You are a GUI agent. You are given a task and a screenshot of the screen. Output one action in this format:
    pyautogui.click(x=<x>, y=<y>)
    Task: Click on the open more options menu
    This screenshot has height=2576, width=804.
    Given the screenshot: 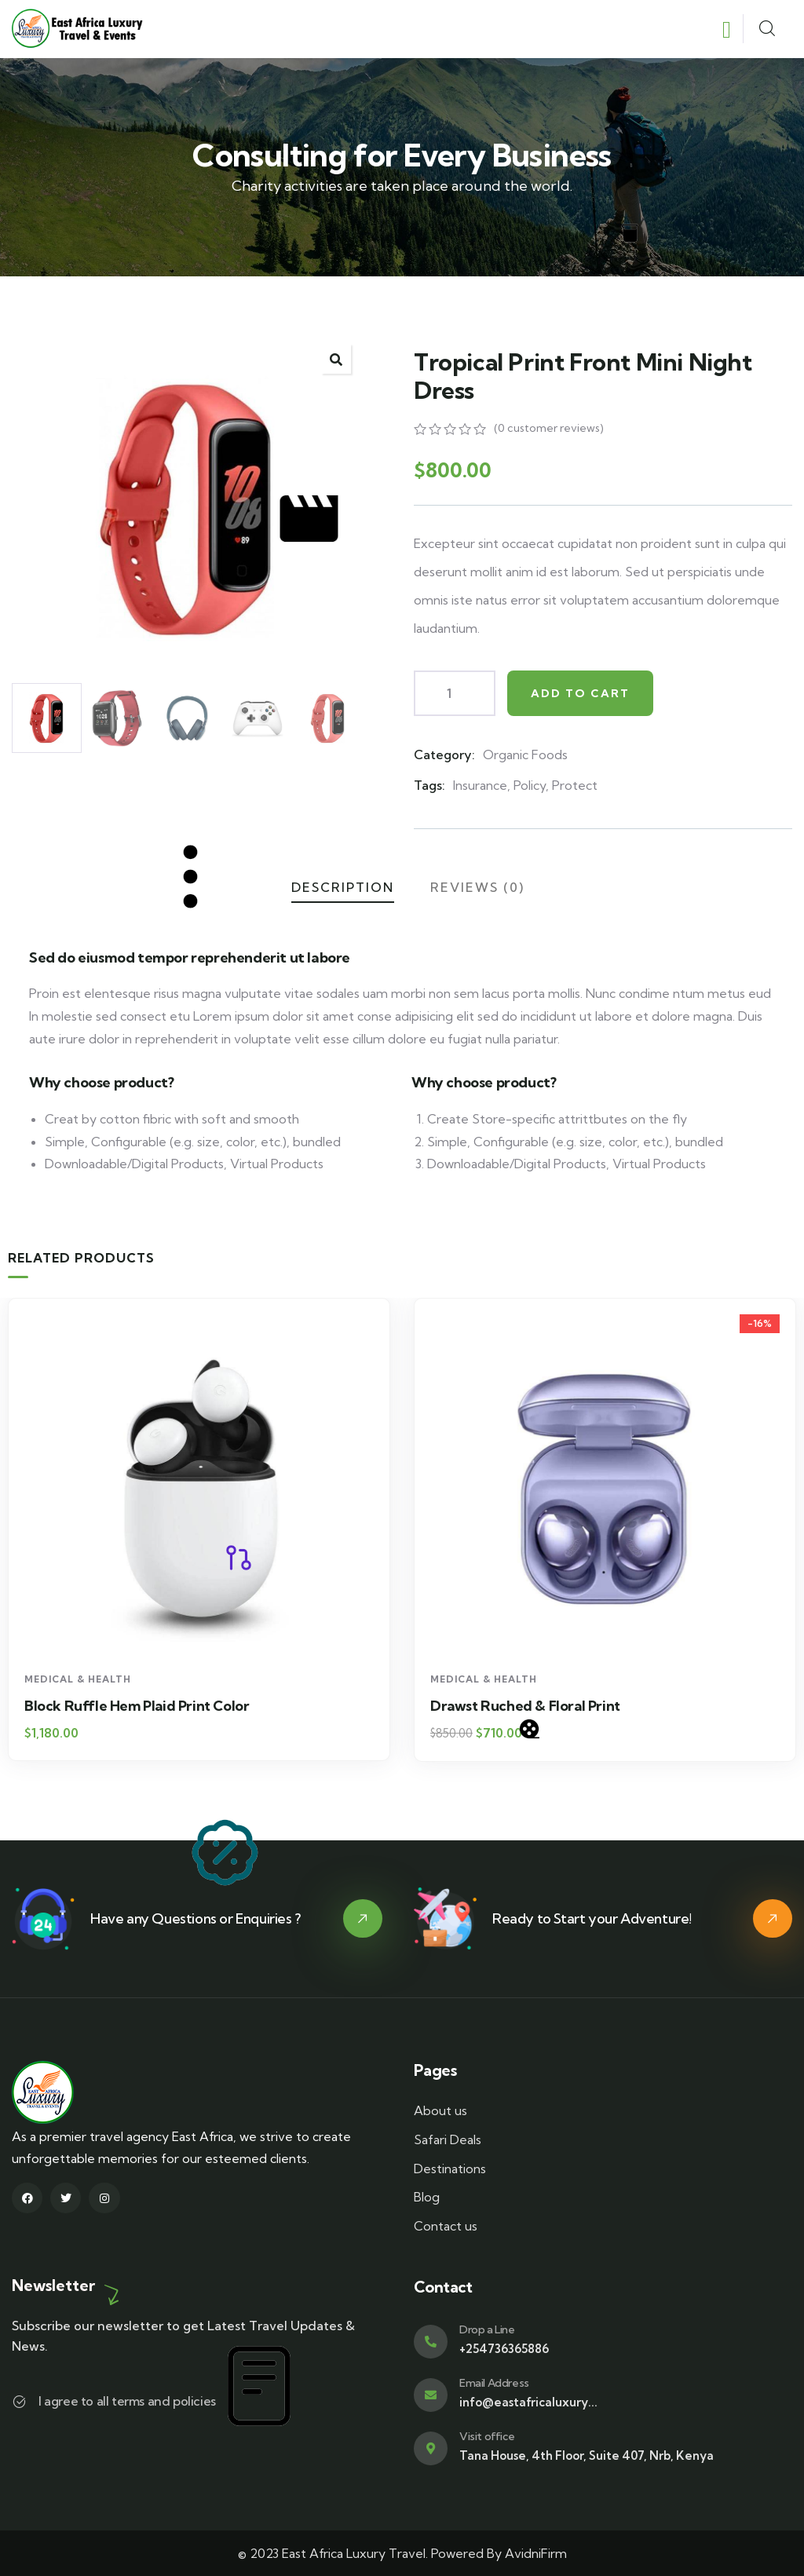 What is the action you would take?
    pyautogui.click(x=190, y=876)
    